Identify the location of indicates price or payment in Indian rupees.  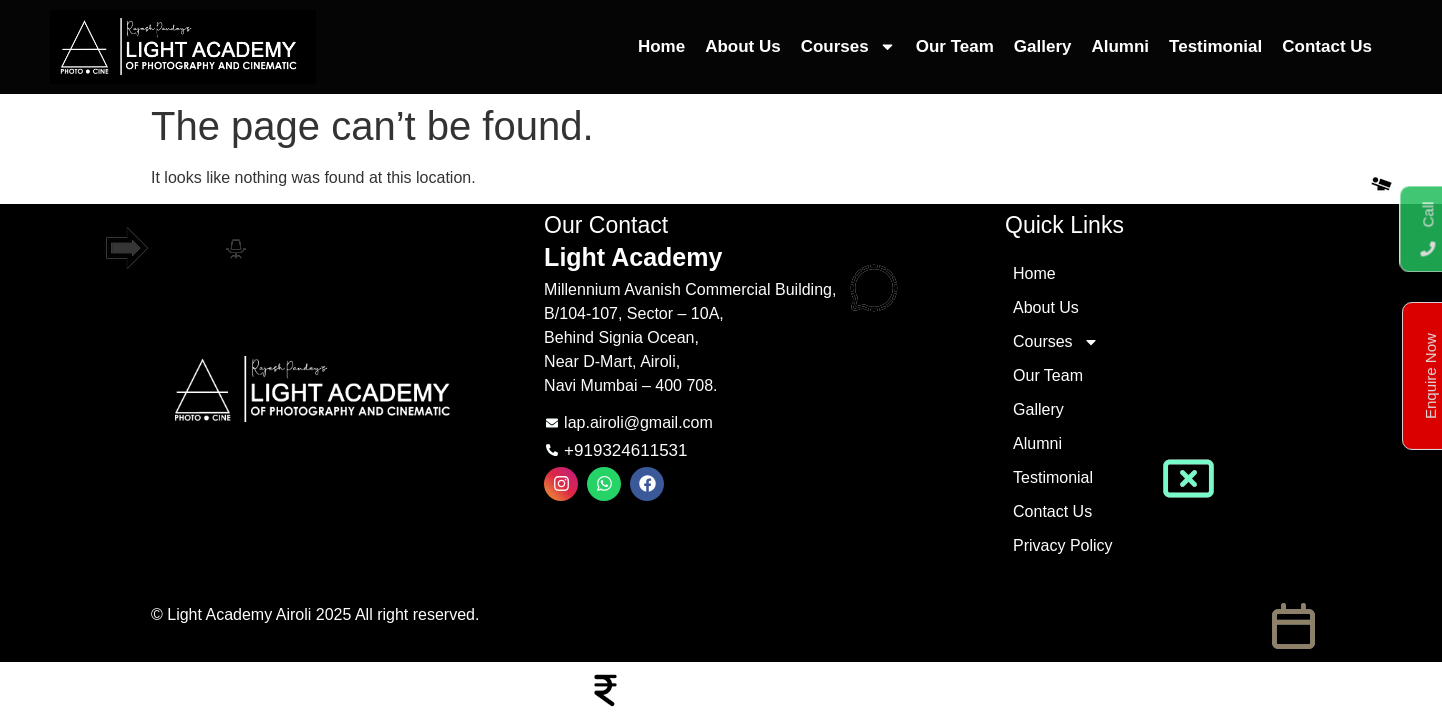
(605, 690).